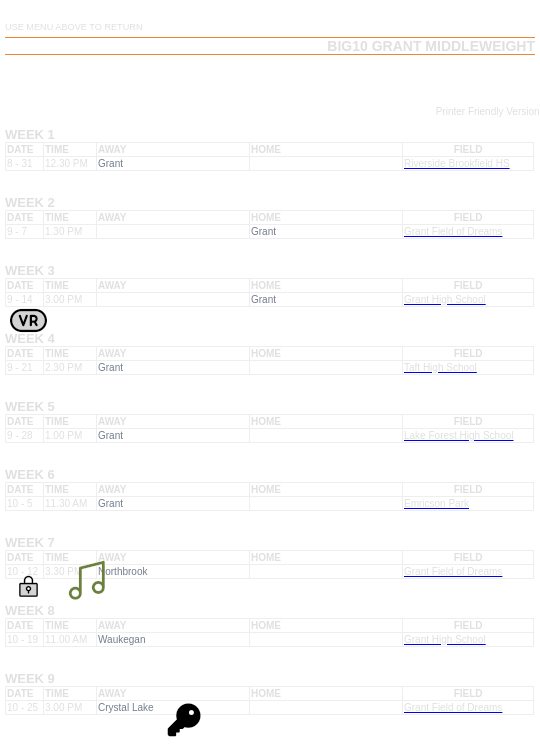  What do you see at coordinates (89, 581) in the screenshot?
I see `access music or audio player` at bounding box center [89, 581].